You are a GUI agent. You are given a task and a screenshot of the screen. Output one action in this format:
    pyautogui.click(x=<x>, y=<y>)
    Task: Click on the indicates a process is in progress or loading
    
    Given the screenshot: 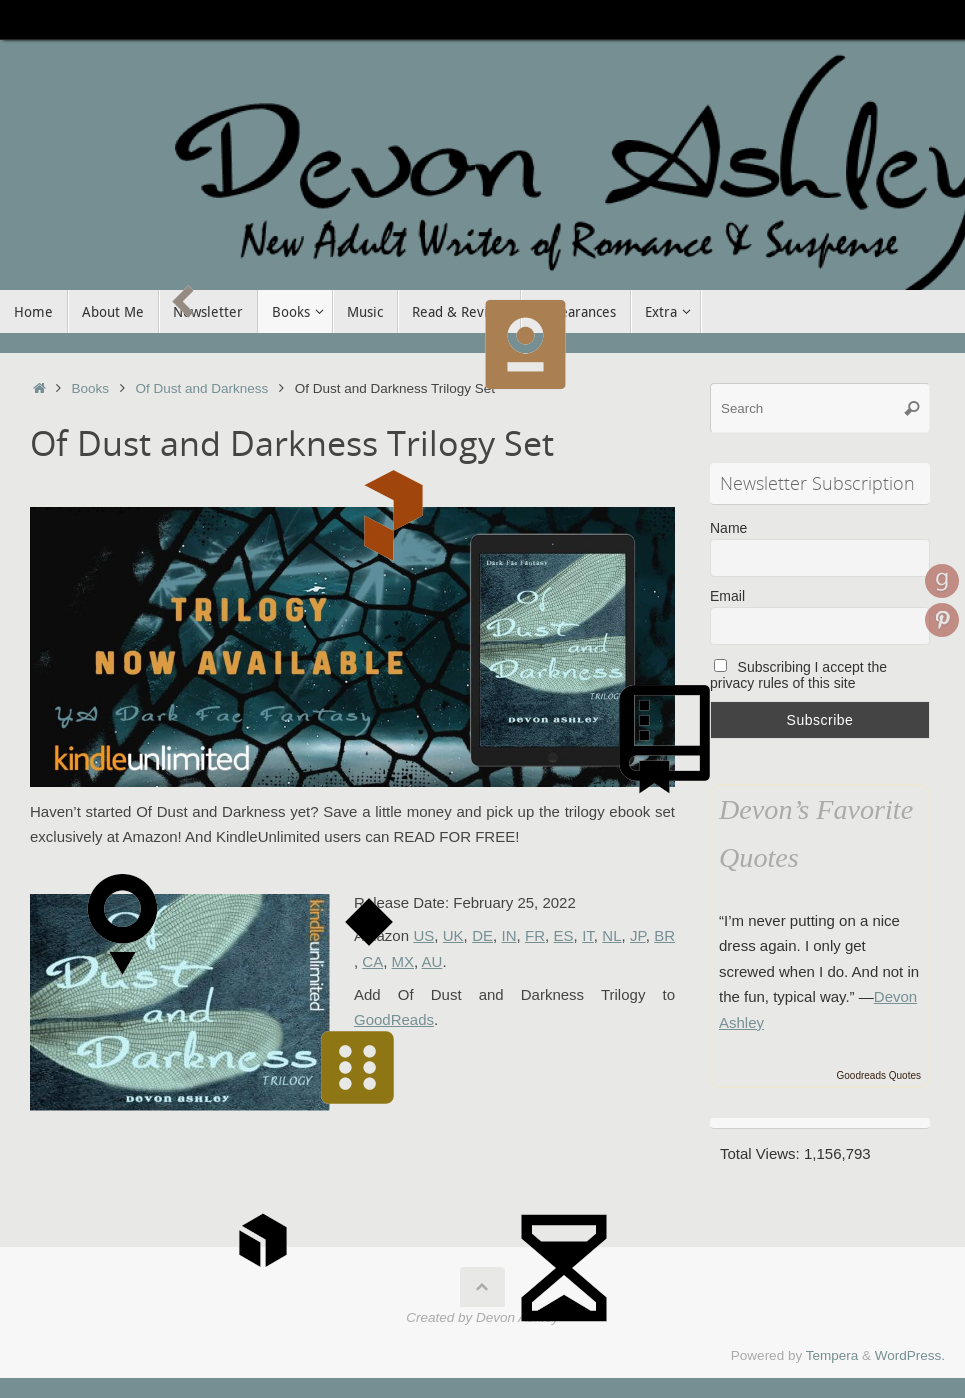 What is the action you would take?
    pyautogui.click(x=564, y=1268)
    